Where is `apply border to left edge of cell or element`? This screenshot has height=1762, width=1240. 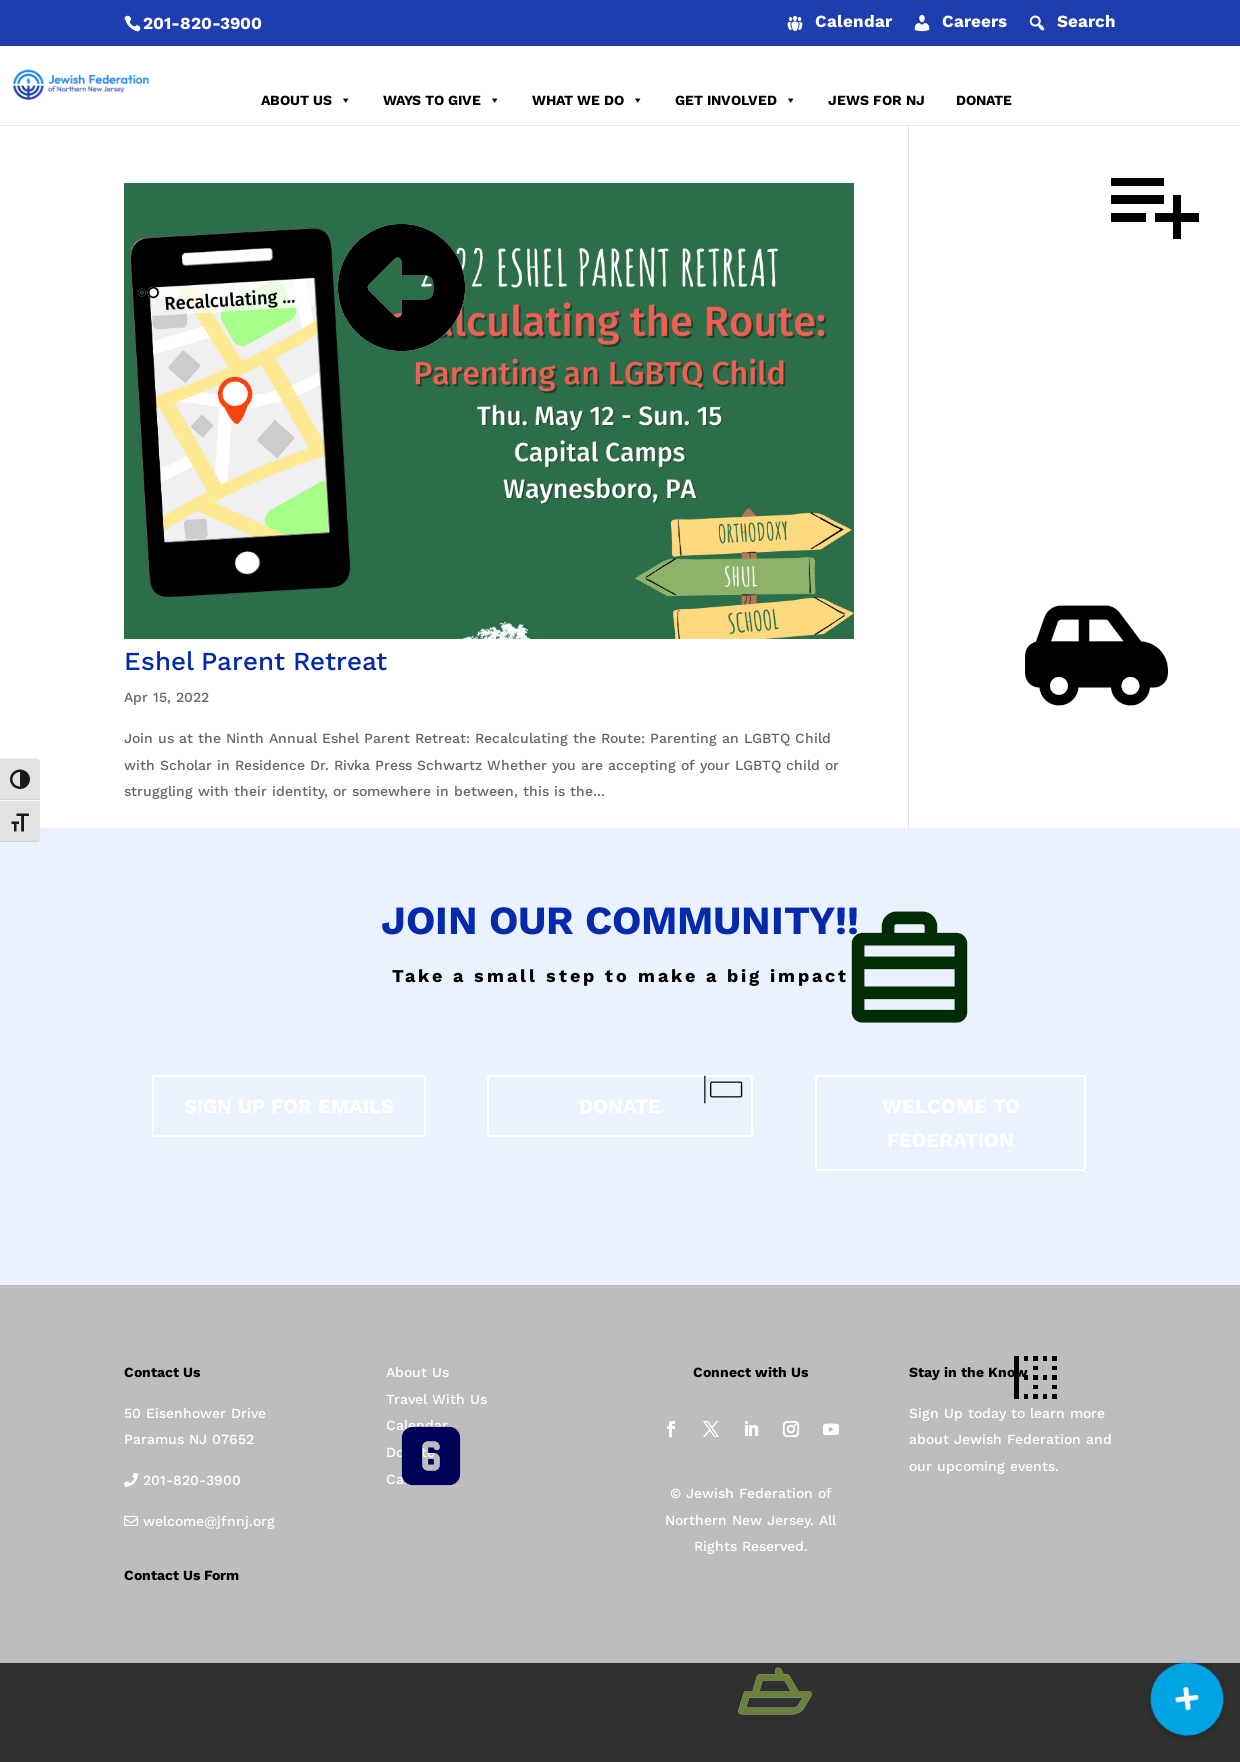 apply border to left edge of cell or element is located at coordinates (1035, 1377).